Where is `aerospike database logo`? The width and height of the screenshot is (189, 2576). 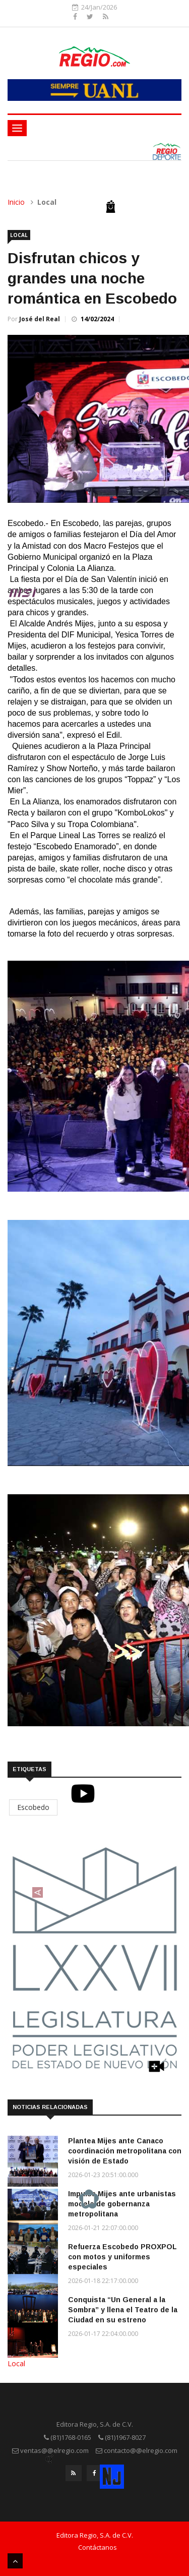
aerospike database logo is located at coordinates (37, 1892).